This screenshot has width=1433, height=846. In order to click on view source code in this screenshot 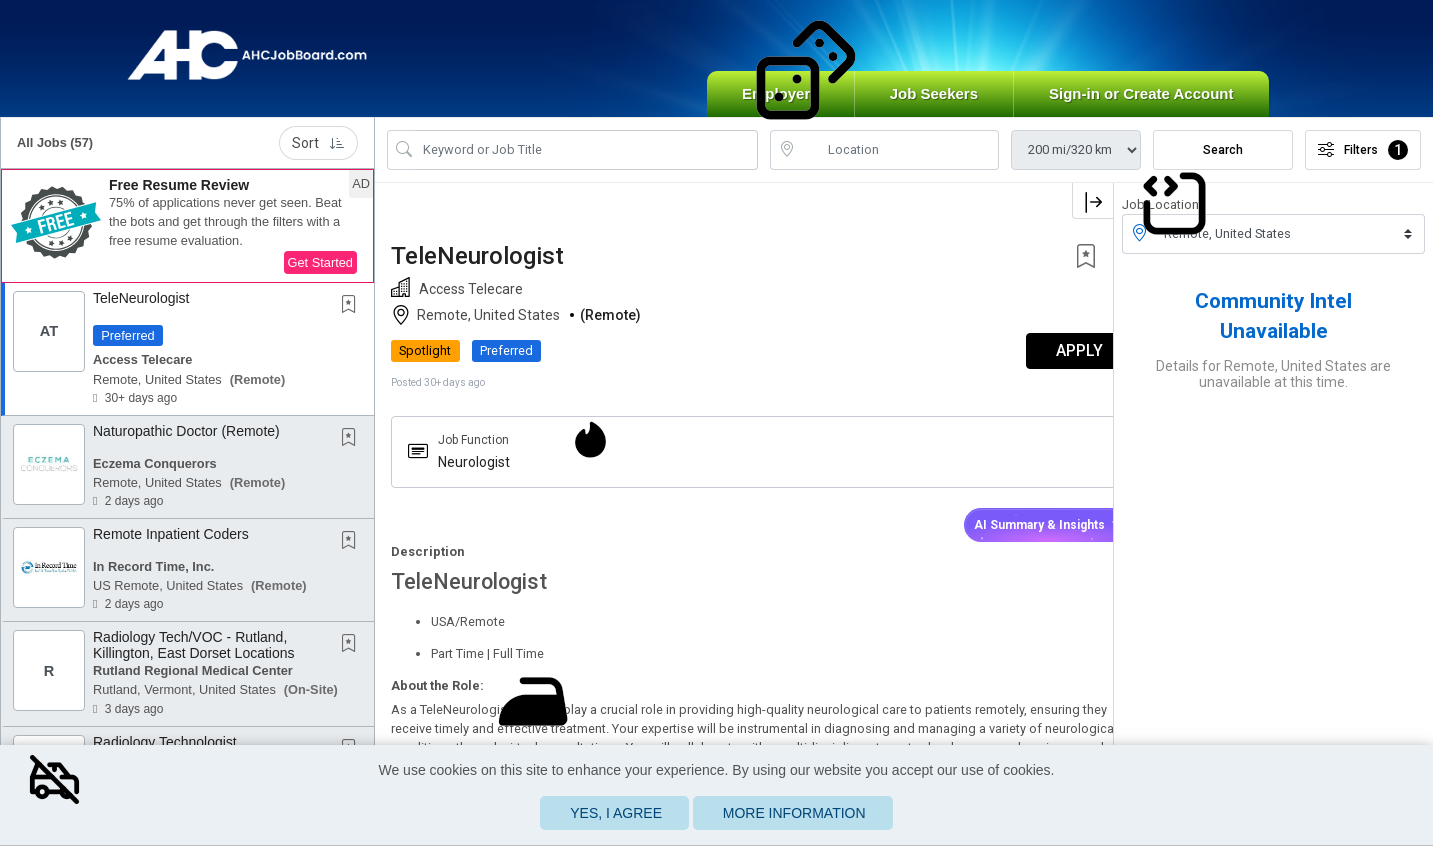, I will do `click(1174, 203)`.